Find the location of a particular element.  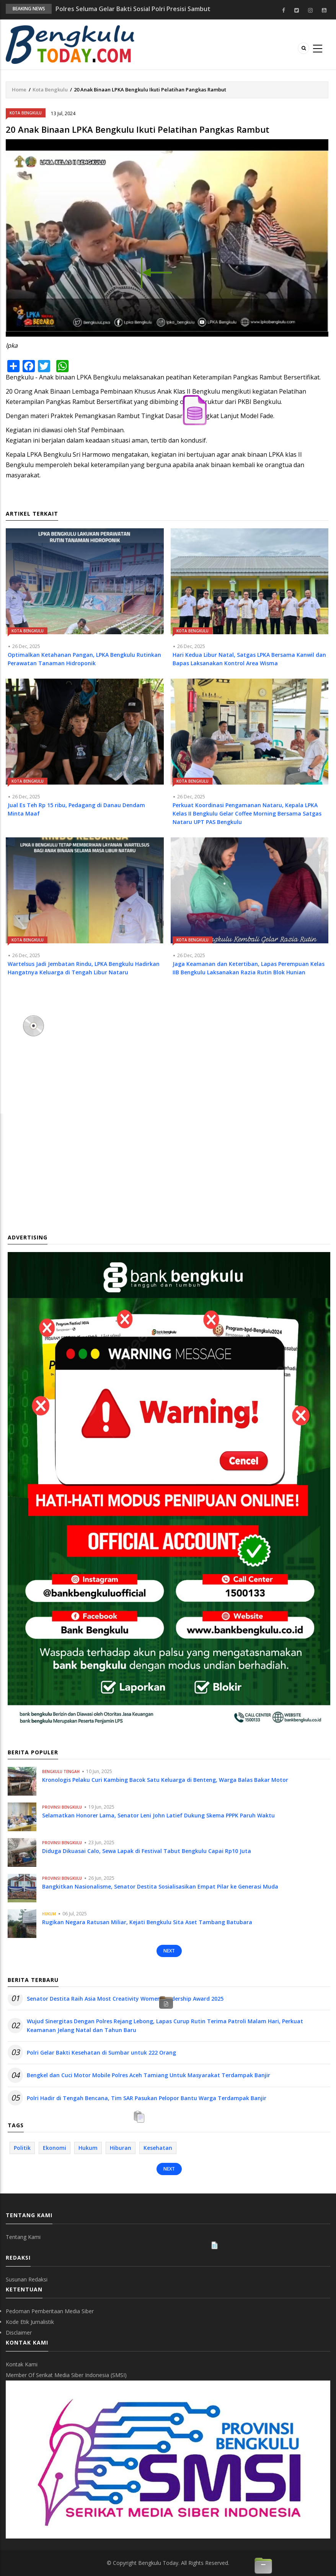

open the file manager is located at coordinates (263, 2566).